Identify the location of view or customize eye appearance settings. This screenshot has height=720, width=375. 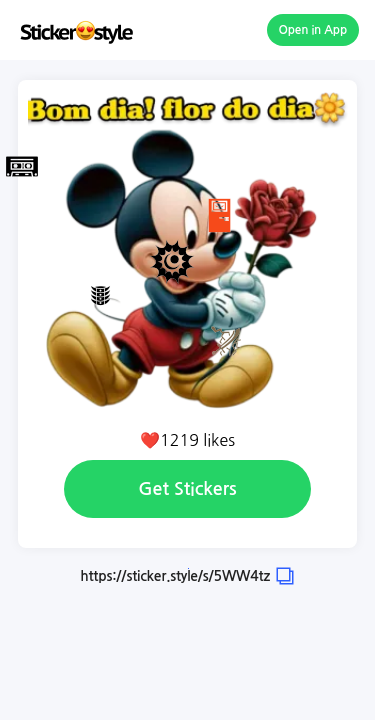
(172, 262).